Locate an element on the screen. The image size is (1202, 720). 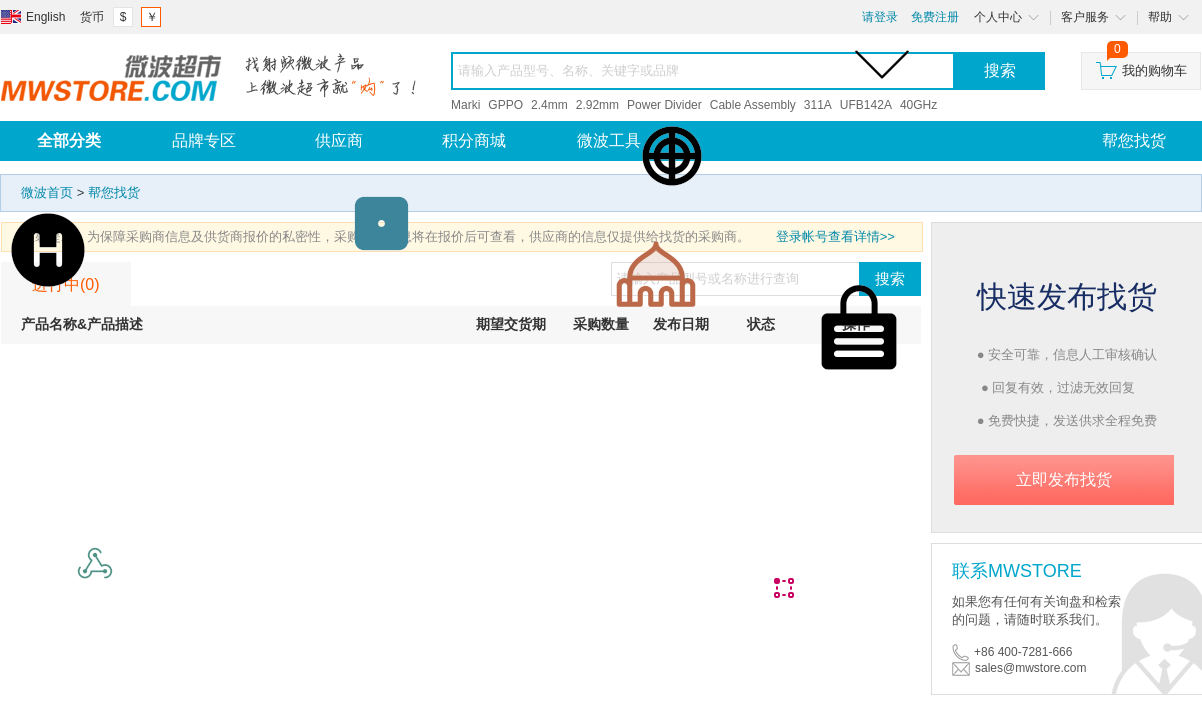
expand a dropdown menu is located at coordinates (882, 62).